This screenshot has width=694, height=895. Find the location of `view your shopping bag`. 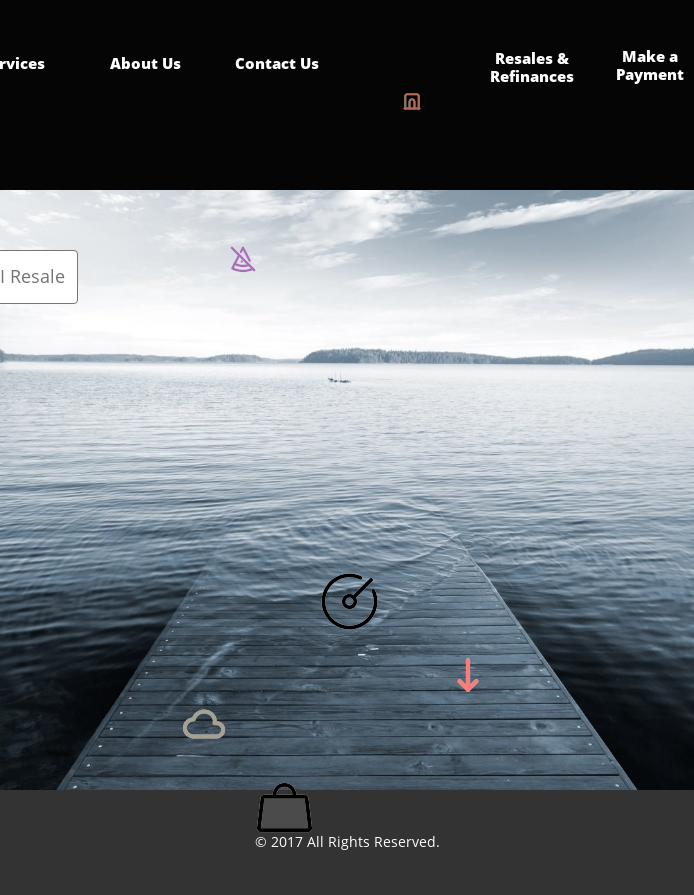

view your shopping bag is located at coordinates (284, 810).